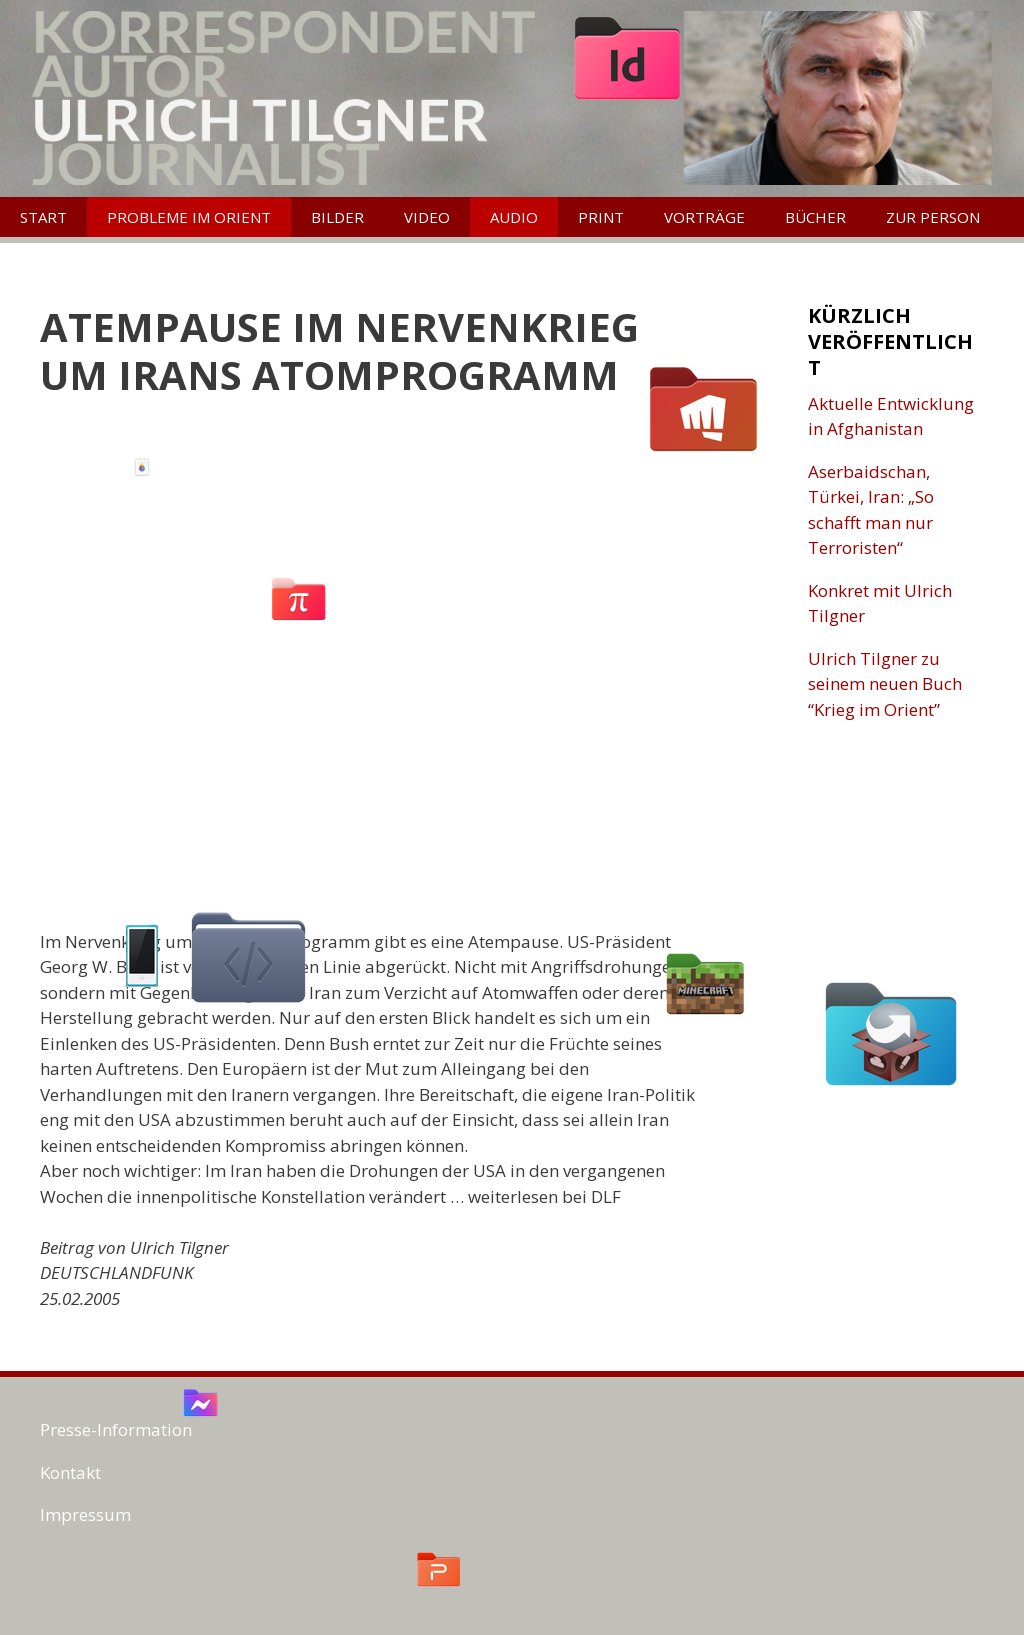  Describe the element at coordinates (890, 1037) in the screenshot. I see `folder containing portableapps packages` at that location.